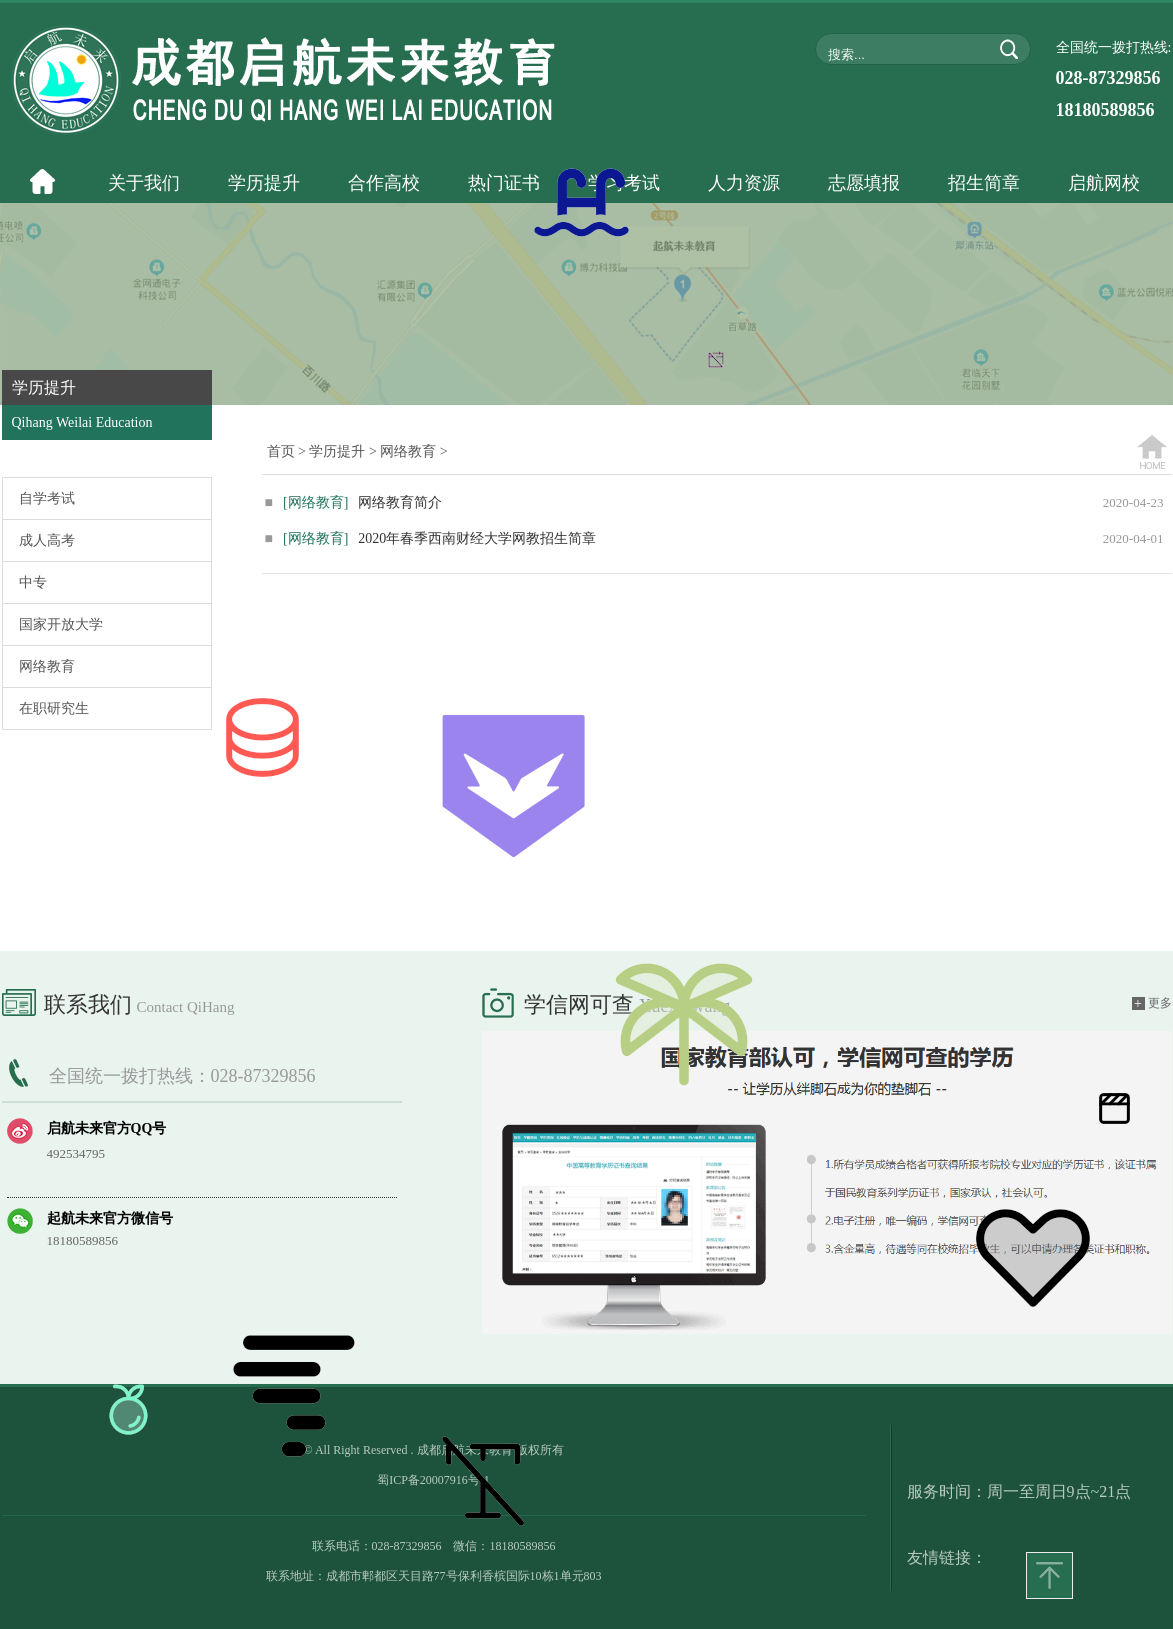  I want to click on indicates tropical or beach-related content, so click(684, 1022).